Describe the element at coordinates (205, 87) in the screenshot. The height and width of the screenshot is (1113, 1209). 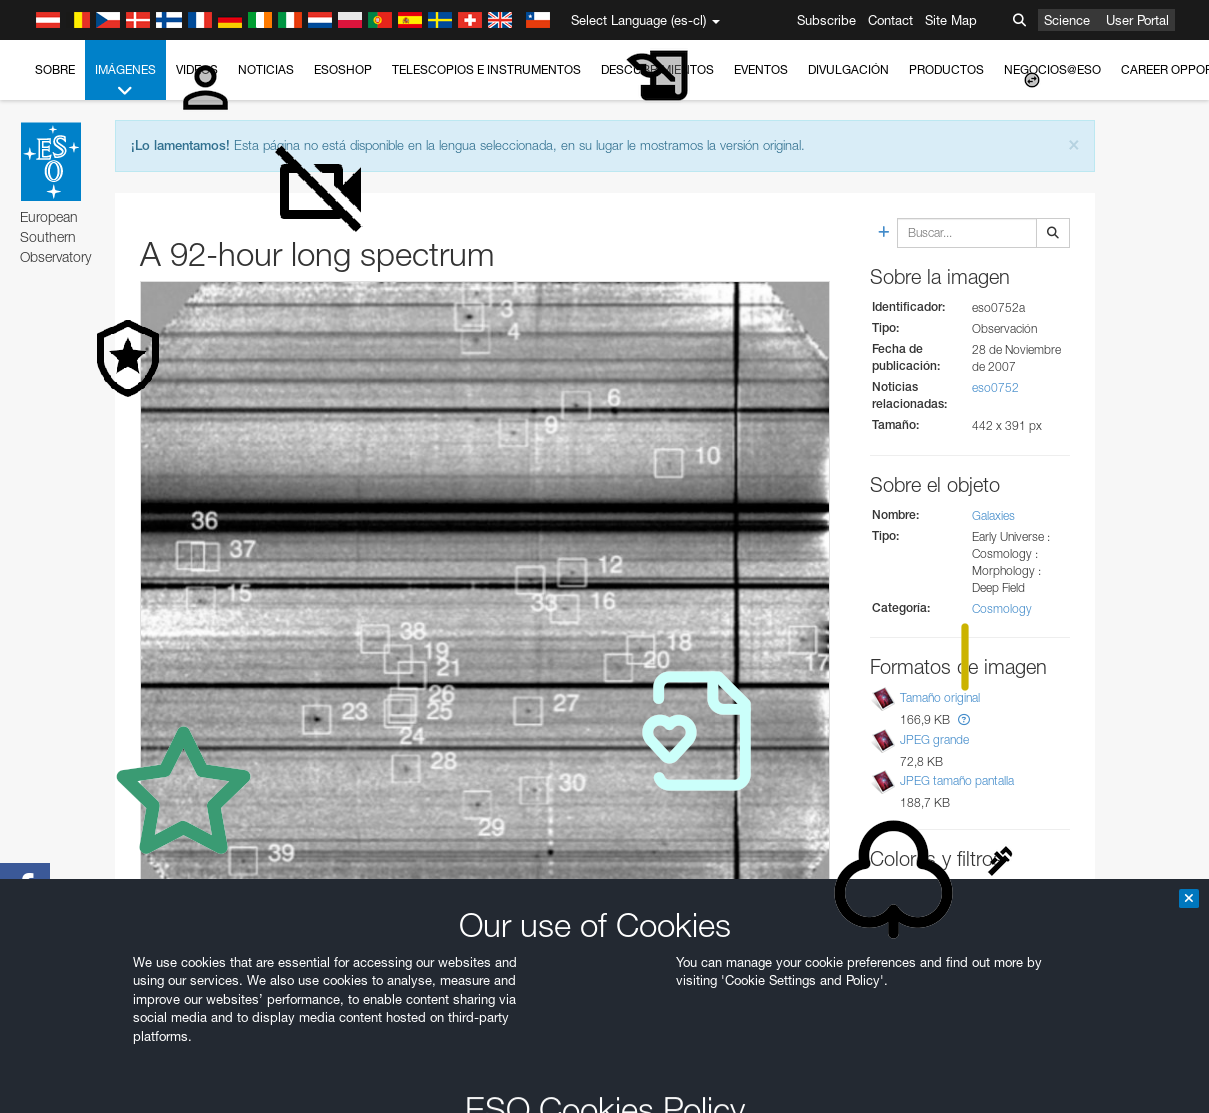
I see `view your profile` at that location.